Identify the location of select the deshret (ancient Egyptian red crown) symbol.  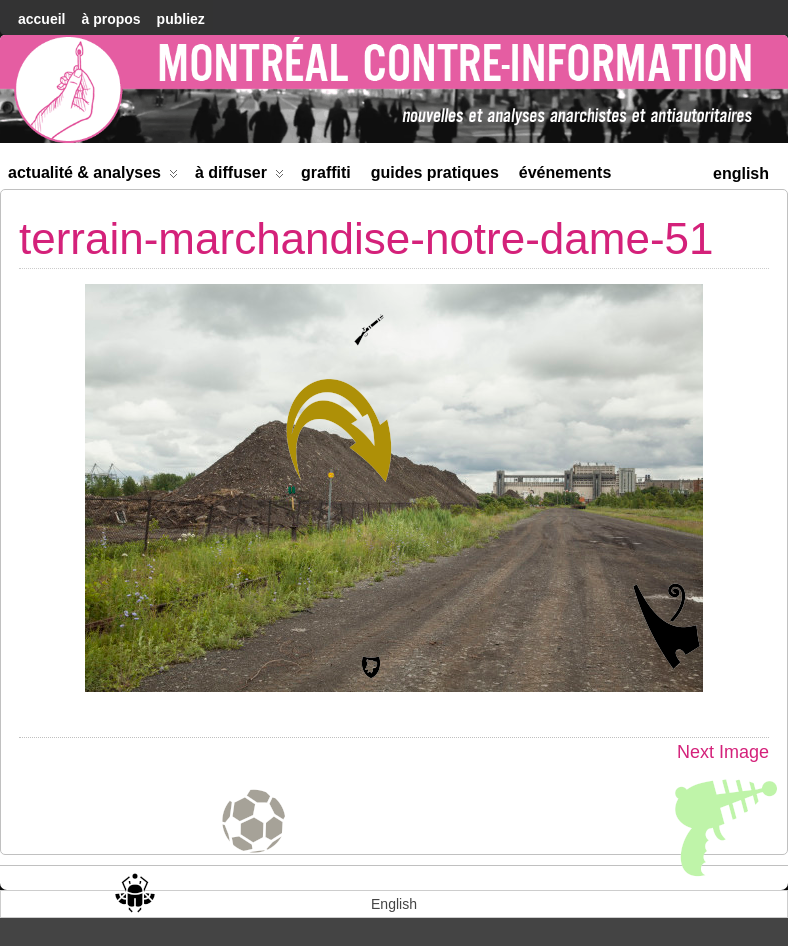
(666, 626).